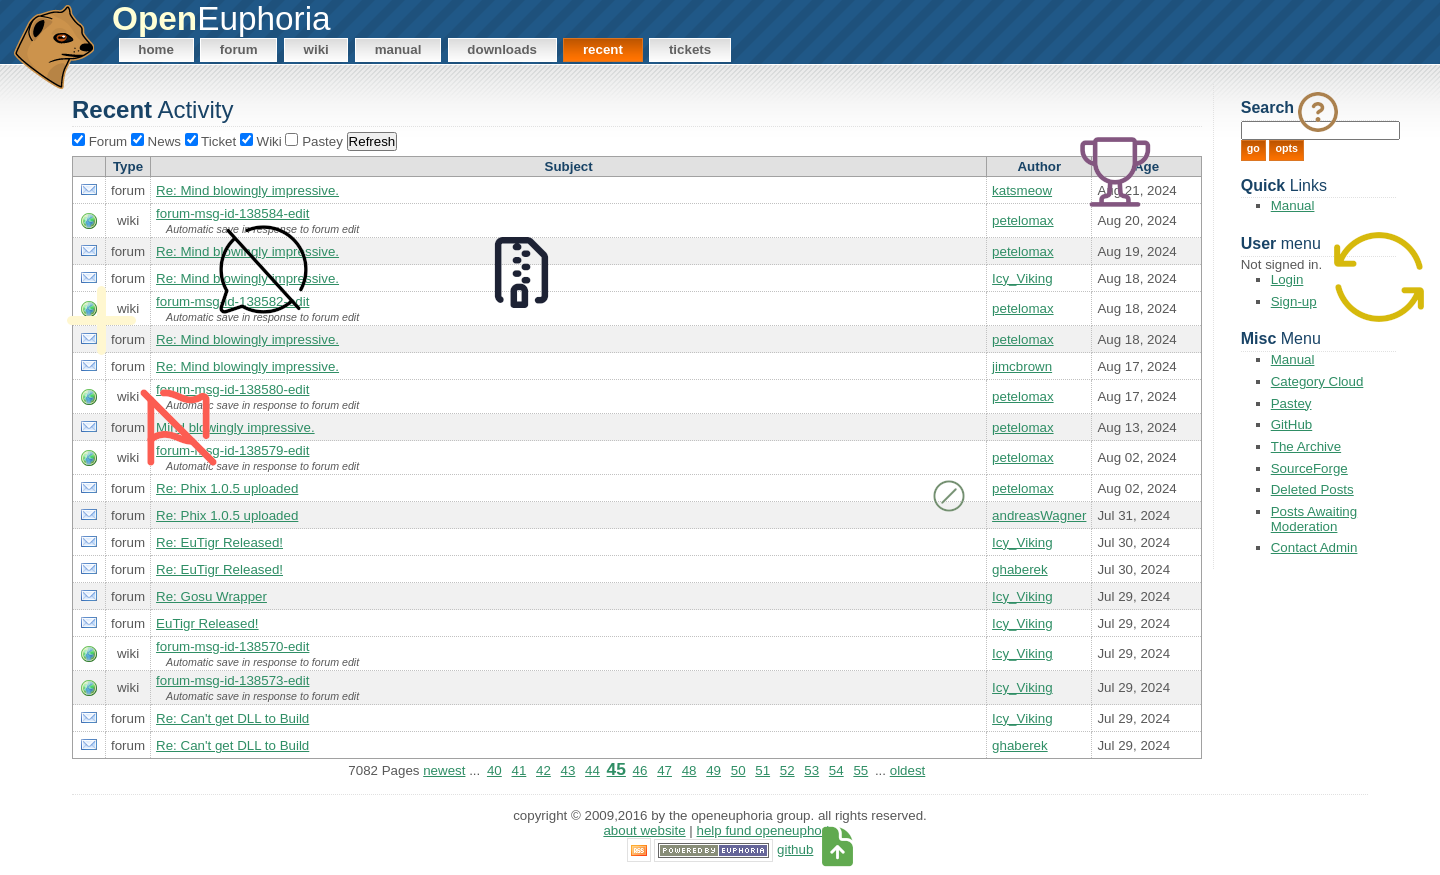 Image resolution: width=1440 pixels, height=875 pixels. Describe the element at coordinates (263, 269) in the screenshot. I see `mute or disable chat notifications` at that location.